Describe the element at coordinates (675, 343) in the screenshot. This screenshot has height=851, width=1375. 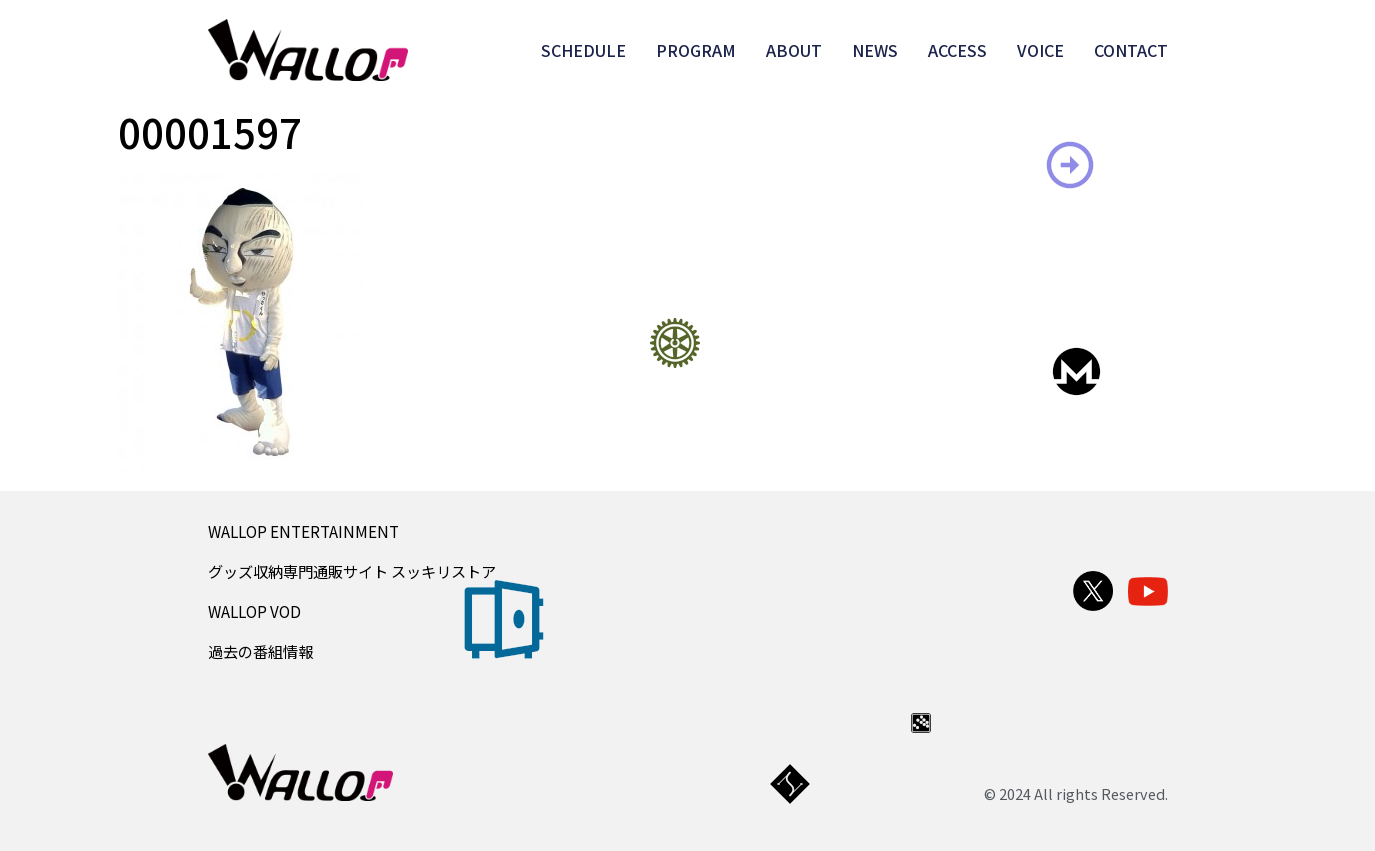
I see `Rotary International organization logo` at that location.